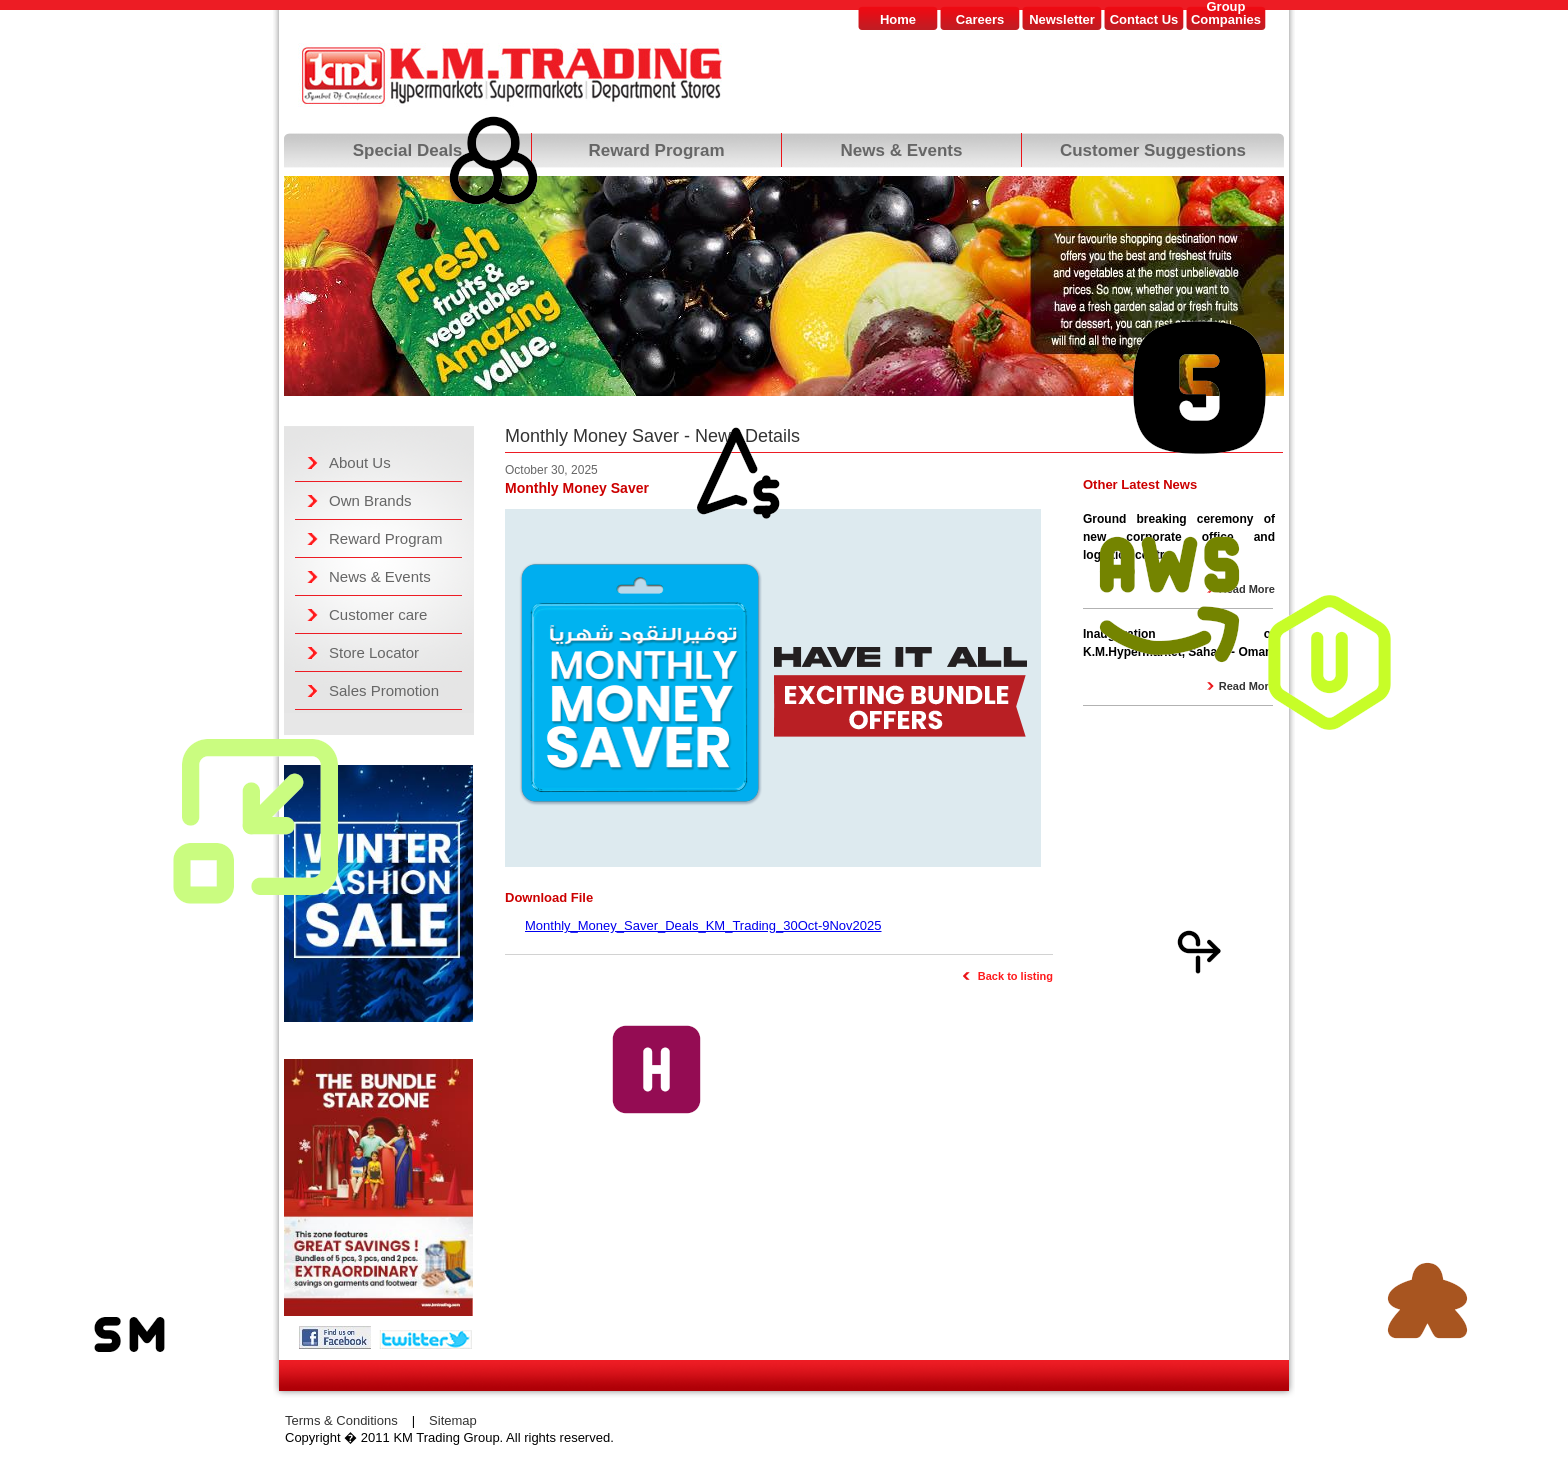 Image resolution: width=1568 pixels, height=1468 pixels. I want to click on indicates step 5 in a numbered sequence, so click(1199, 387).